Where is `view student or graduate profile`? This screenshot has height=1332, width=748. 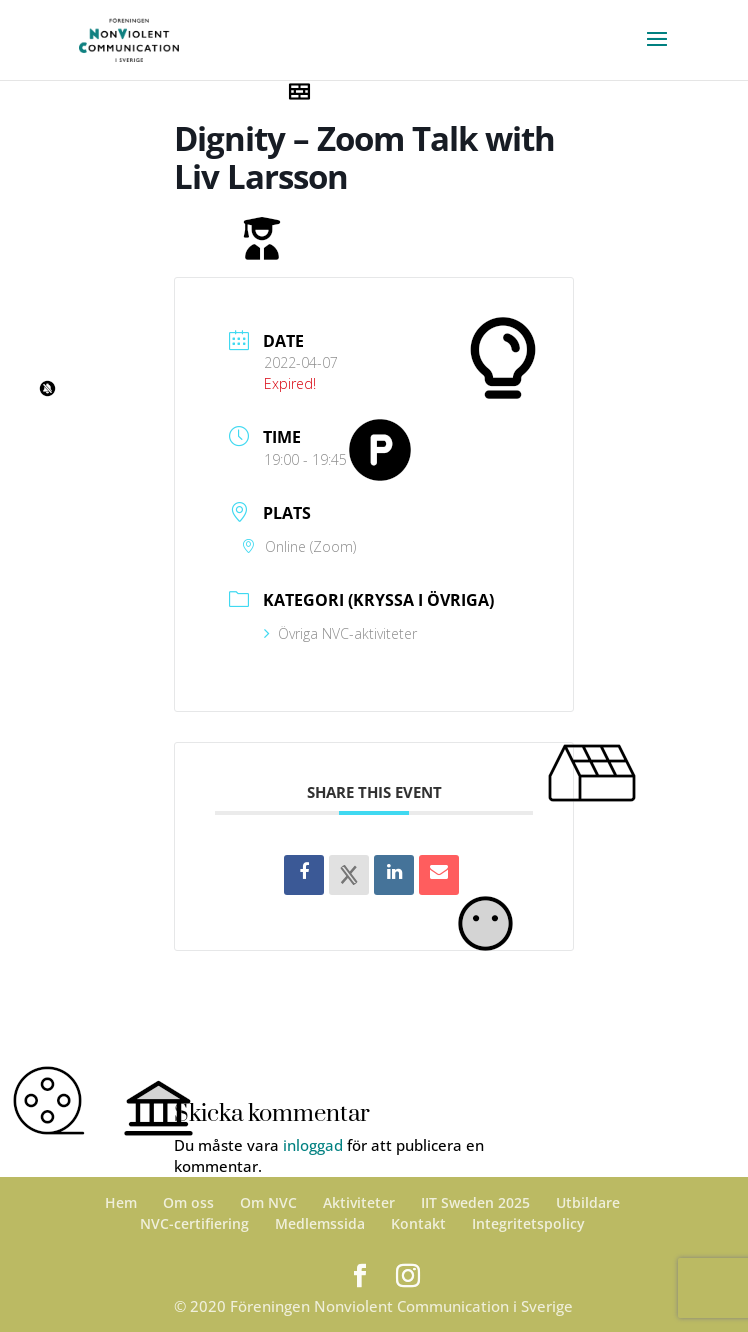
view student or graduate profile is located at coordinates (262, 239).